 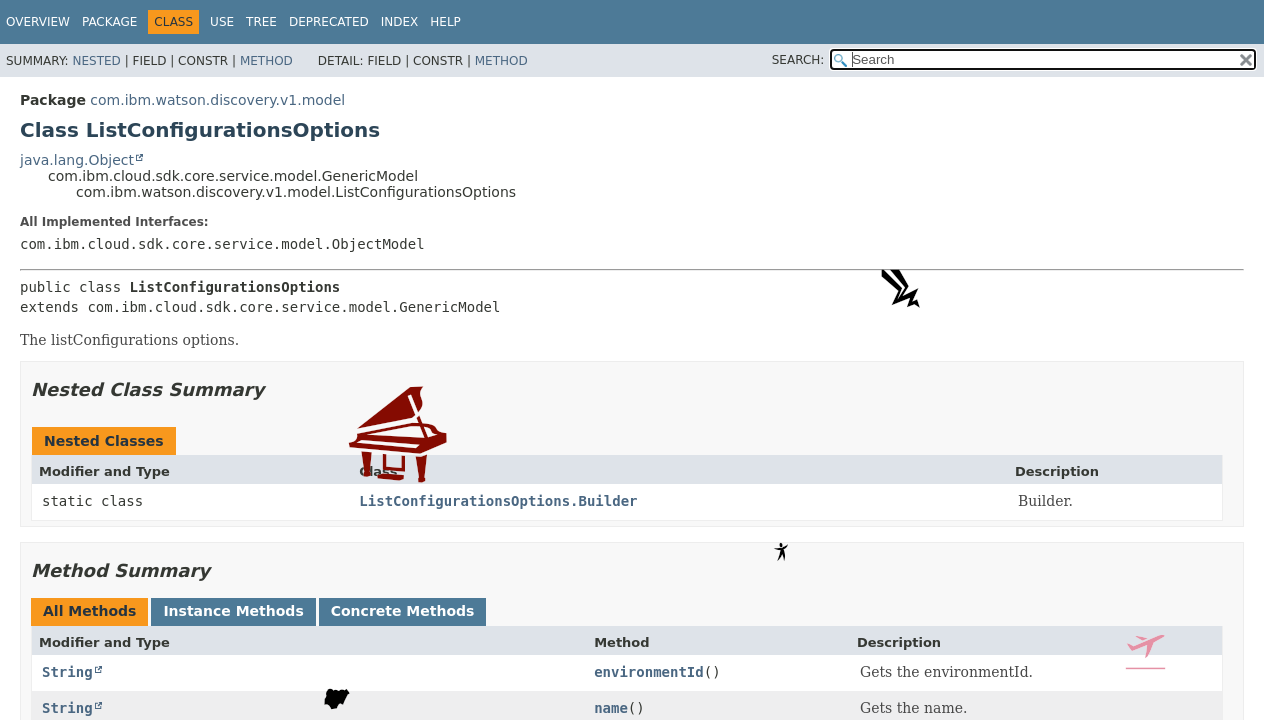 I want to click on indicates body awareness or wellness features, so click(x=781, y=552).